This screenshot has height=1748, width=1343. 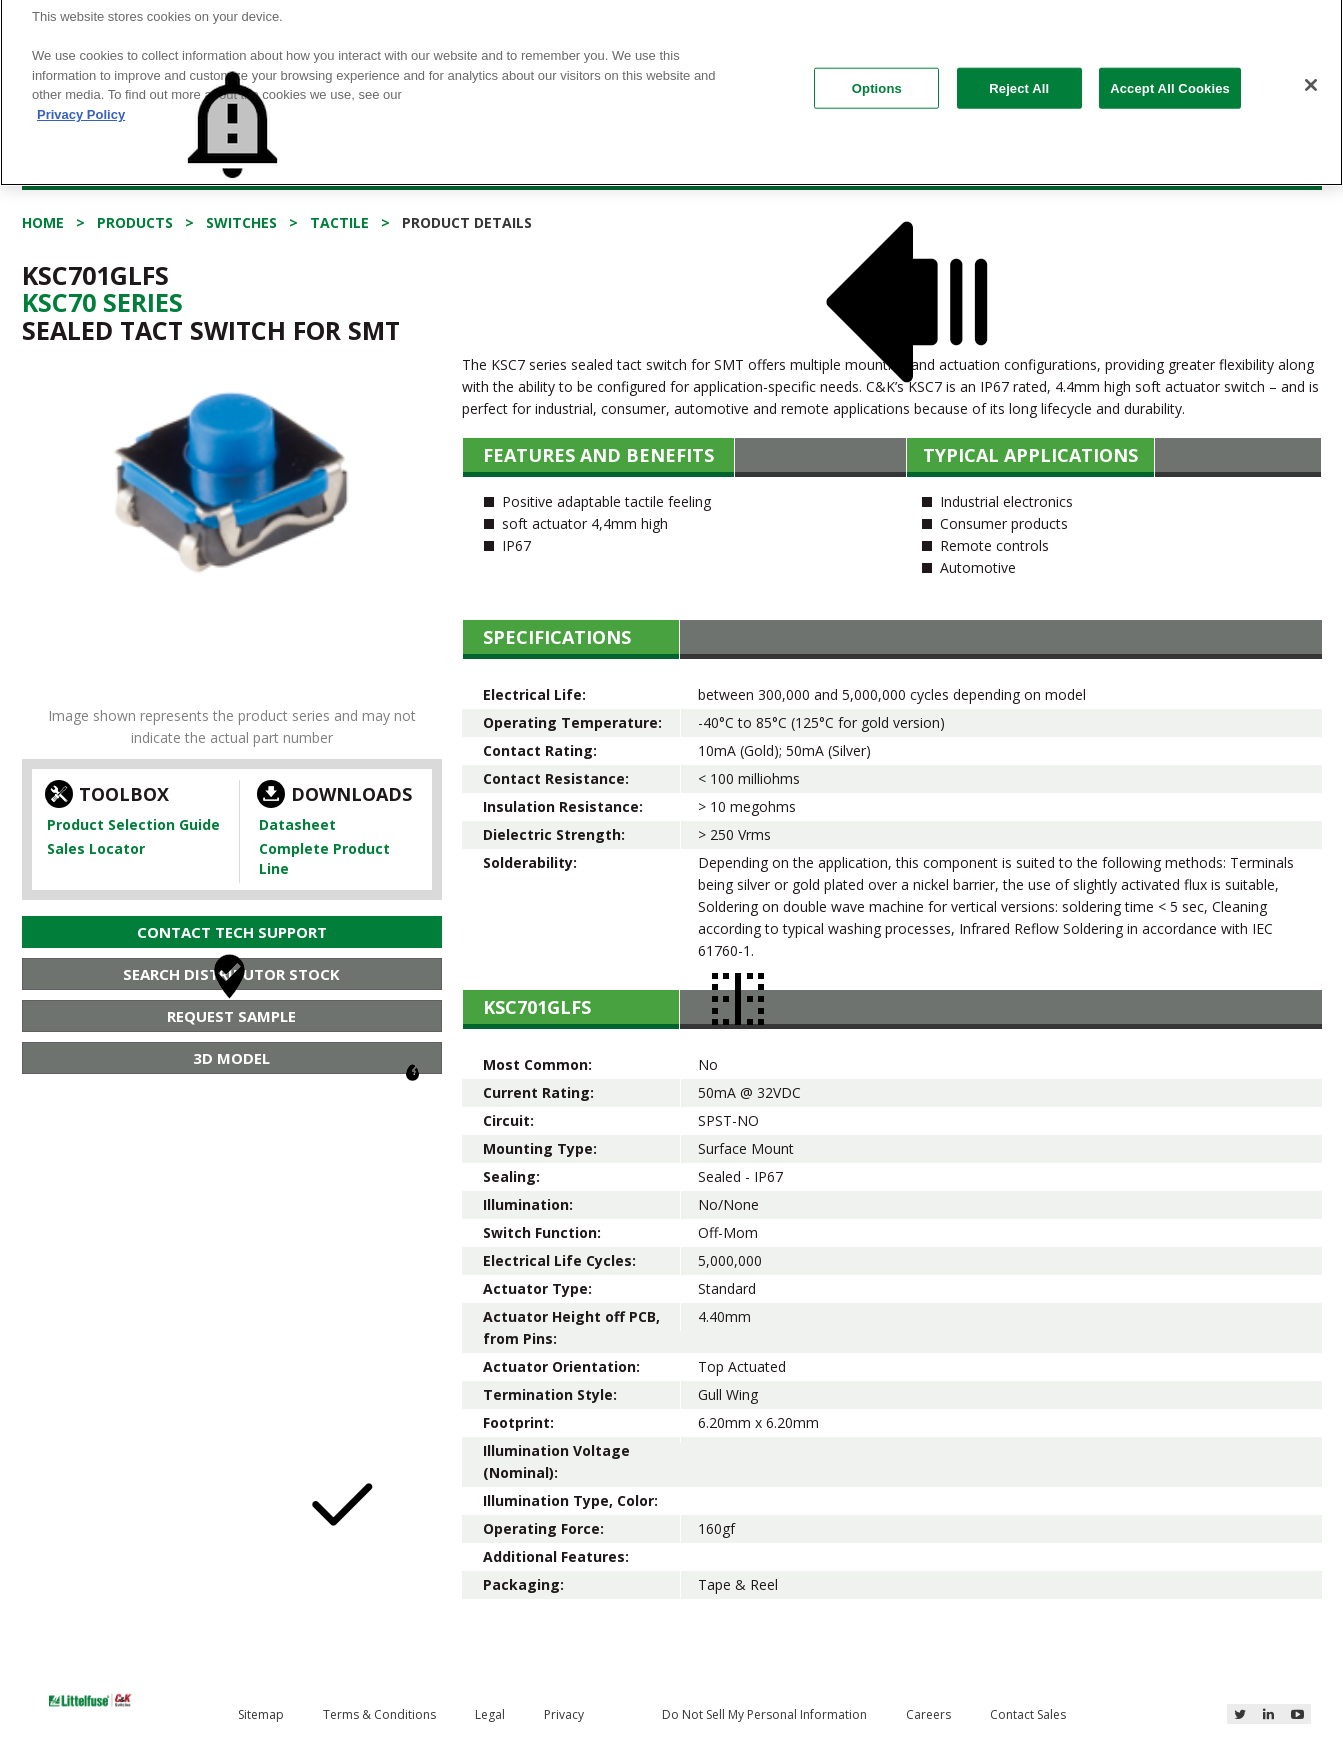 What do you see at coordinates (738, 999) in the screenshot?
I see `add a vertical border to selected cells` at bounding box center [738, 999].